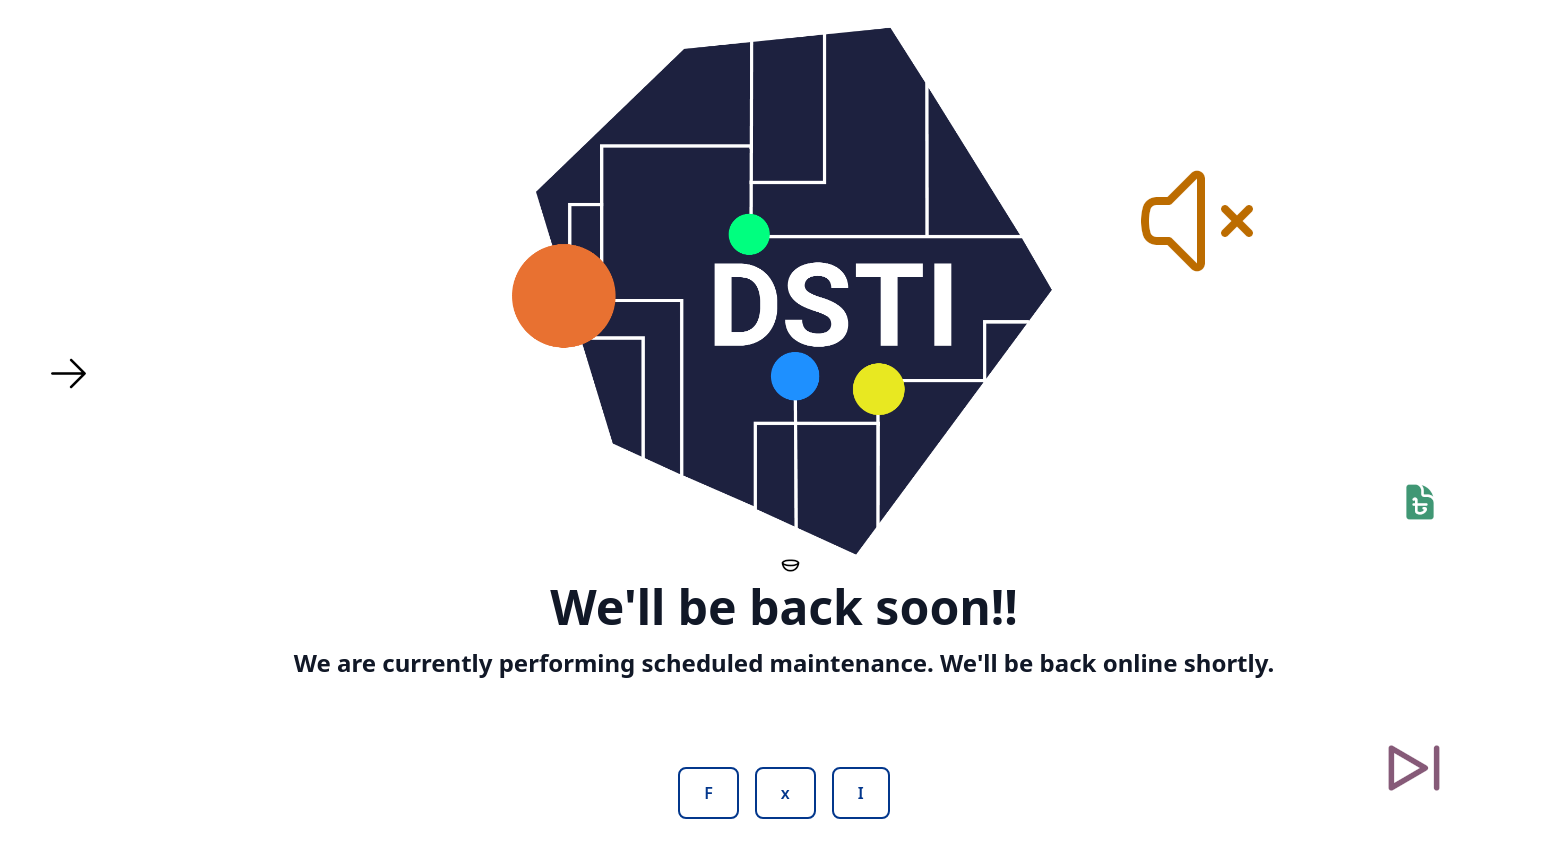 This screenshot has width=1568, height=859. Describe the element at coordinates (68, 373) in the screenshot. I see `navigate to the next item or page` at that location.